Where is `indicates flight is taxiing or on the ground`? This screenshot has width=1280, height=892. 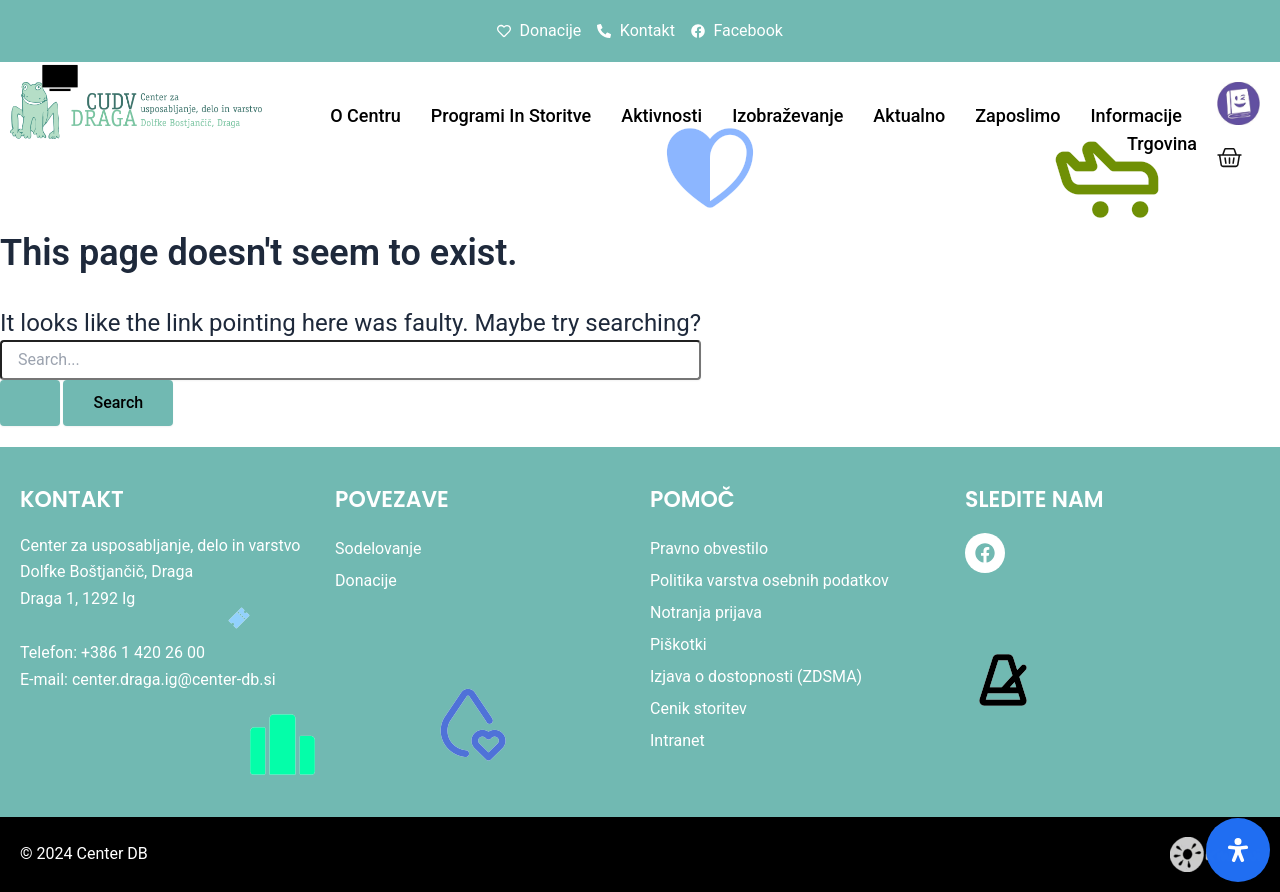 indicates flight is taxiing or on the ground is located at coordinates (1107, 178).